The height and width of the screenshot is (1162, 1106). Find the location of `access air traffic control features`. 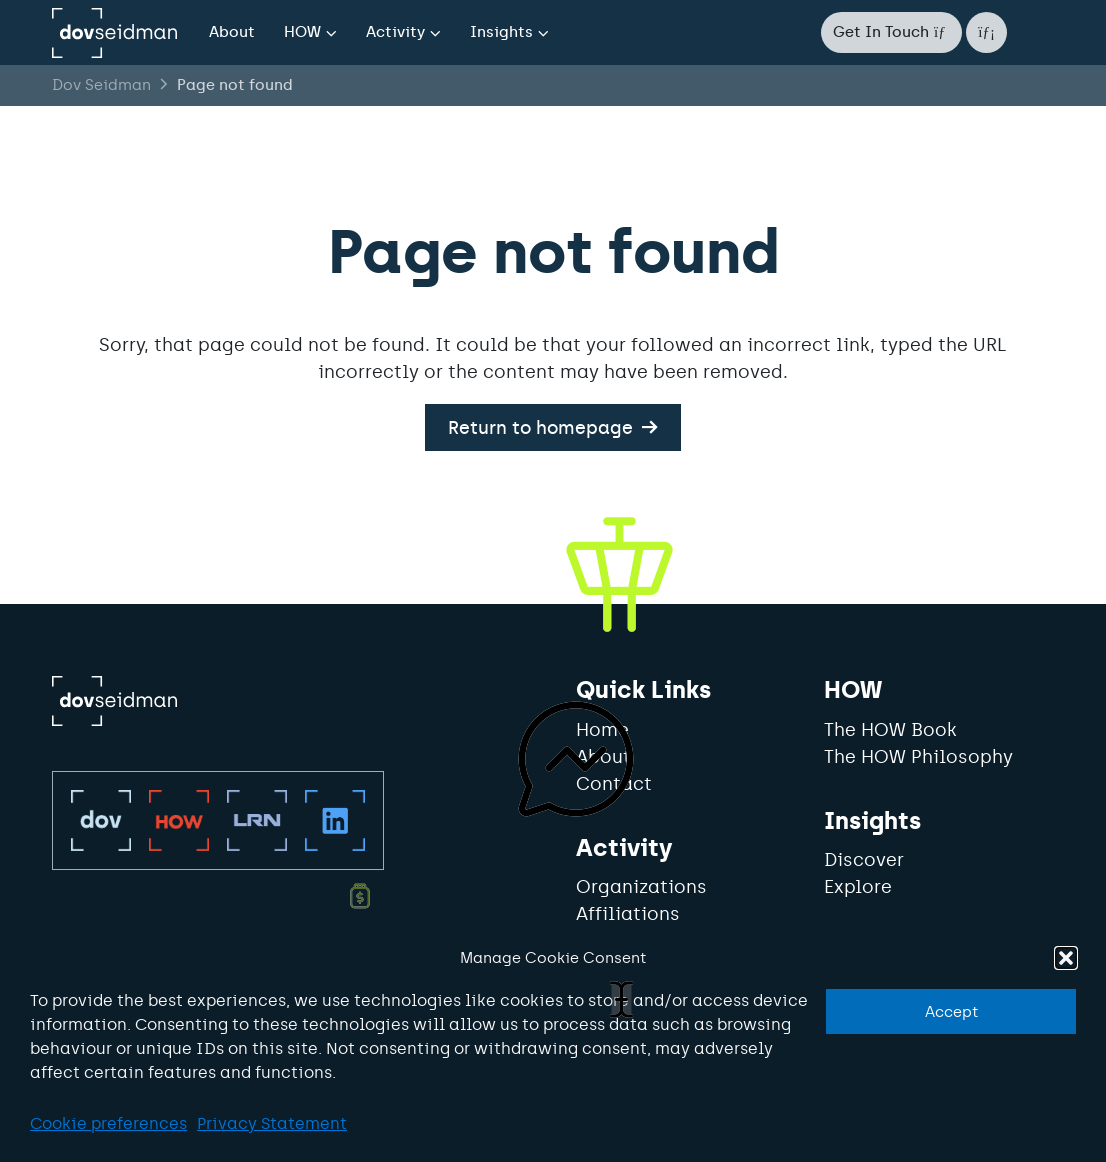

access air traffic control features is located at coordinates (619, 574).